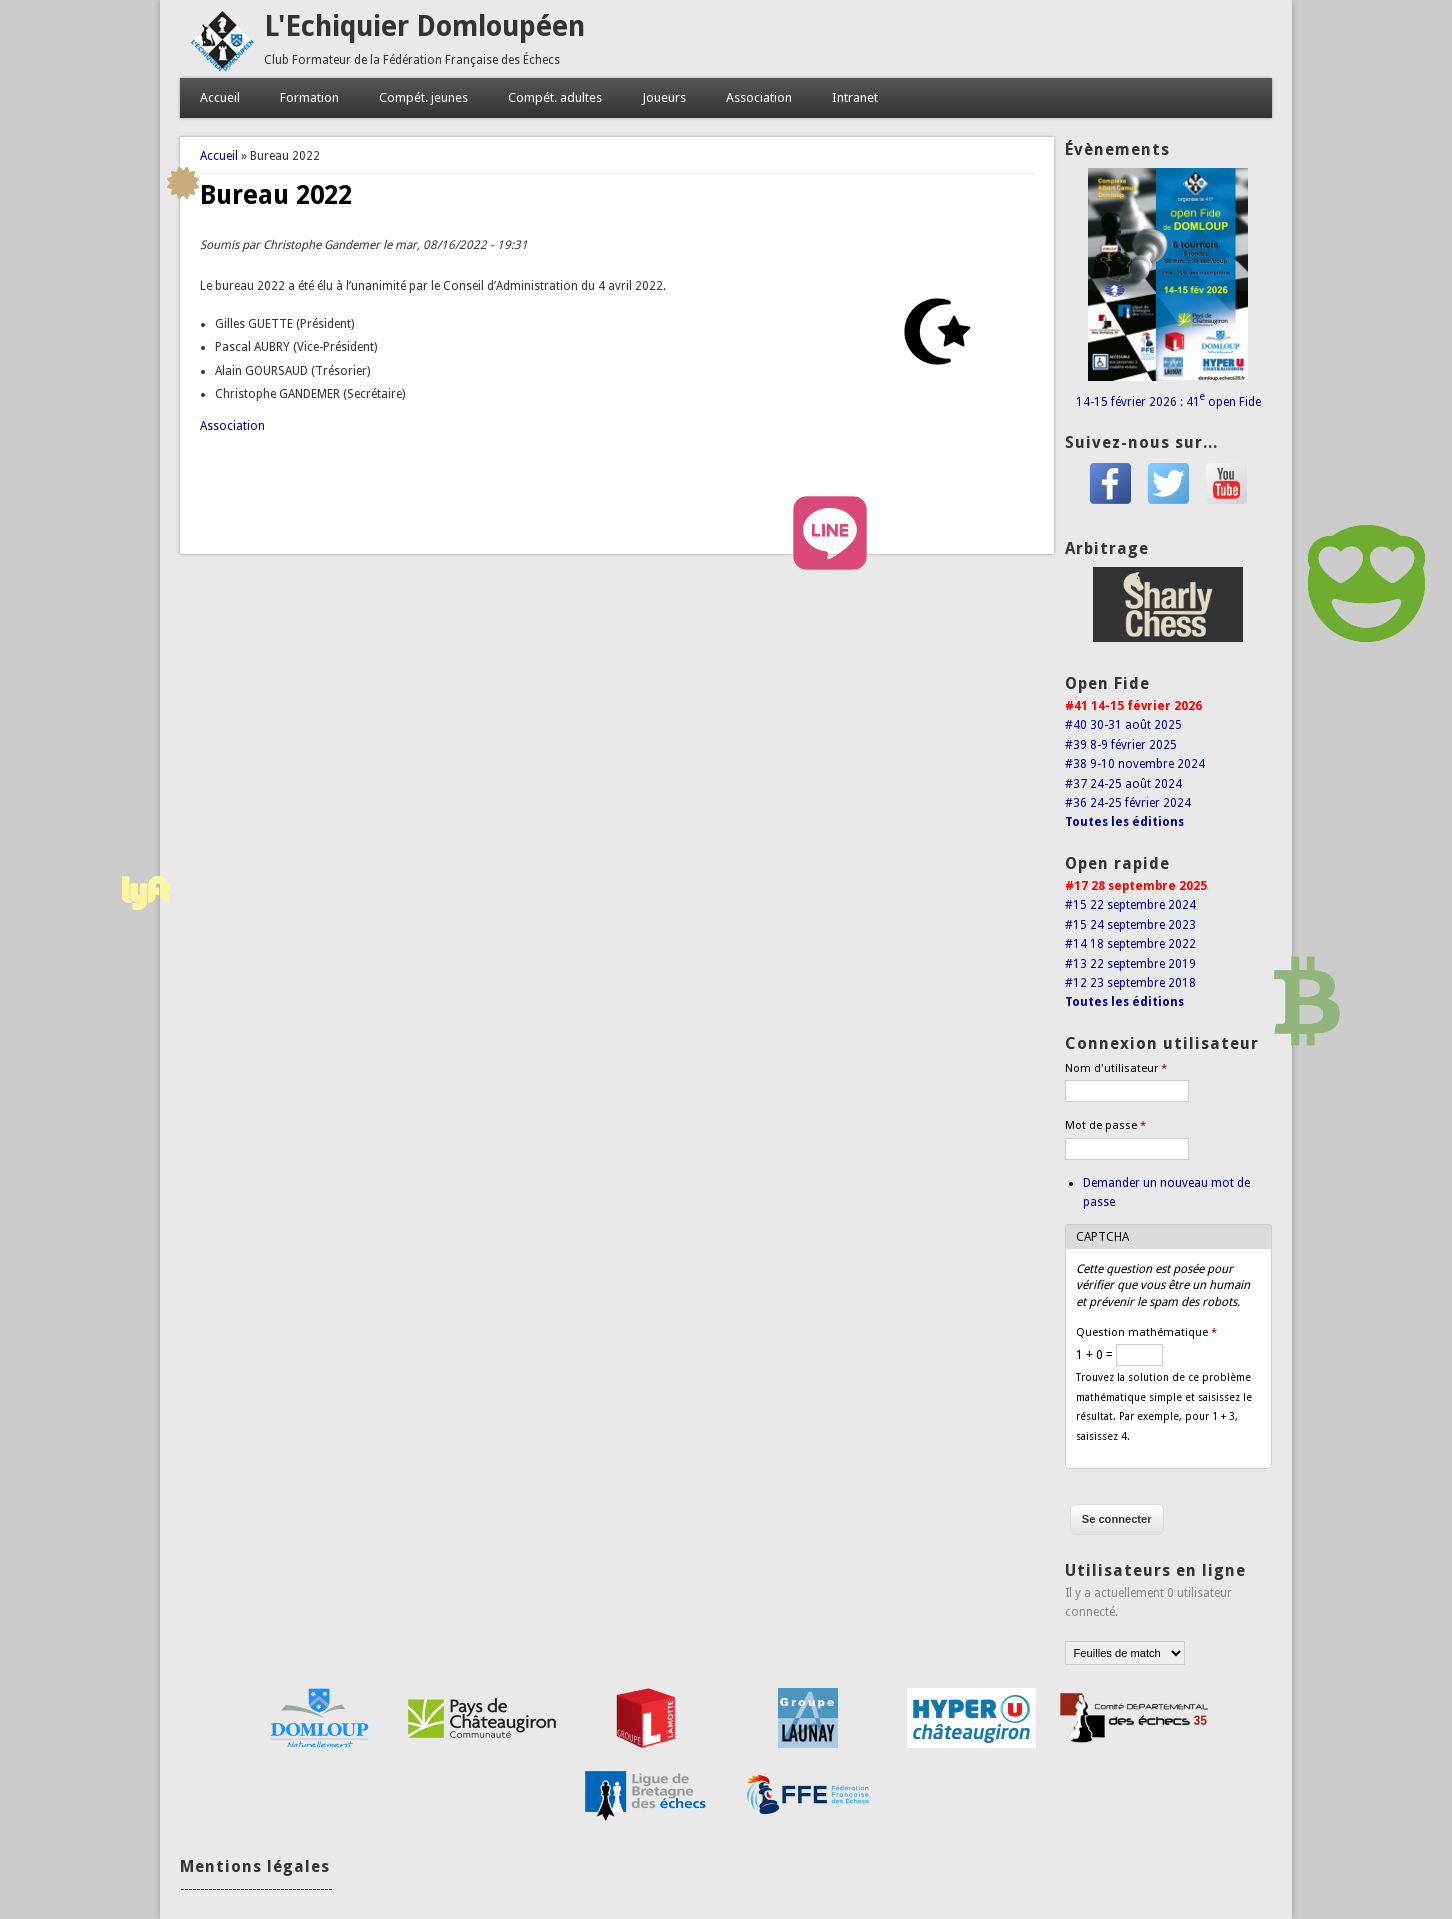 Image resolution: width=1452 pixels, height=1919 pixels. I want to click on indicates Bitcoin payment option, so click(1307, 1001).